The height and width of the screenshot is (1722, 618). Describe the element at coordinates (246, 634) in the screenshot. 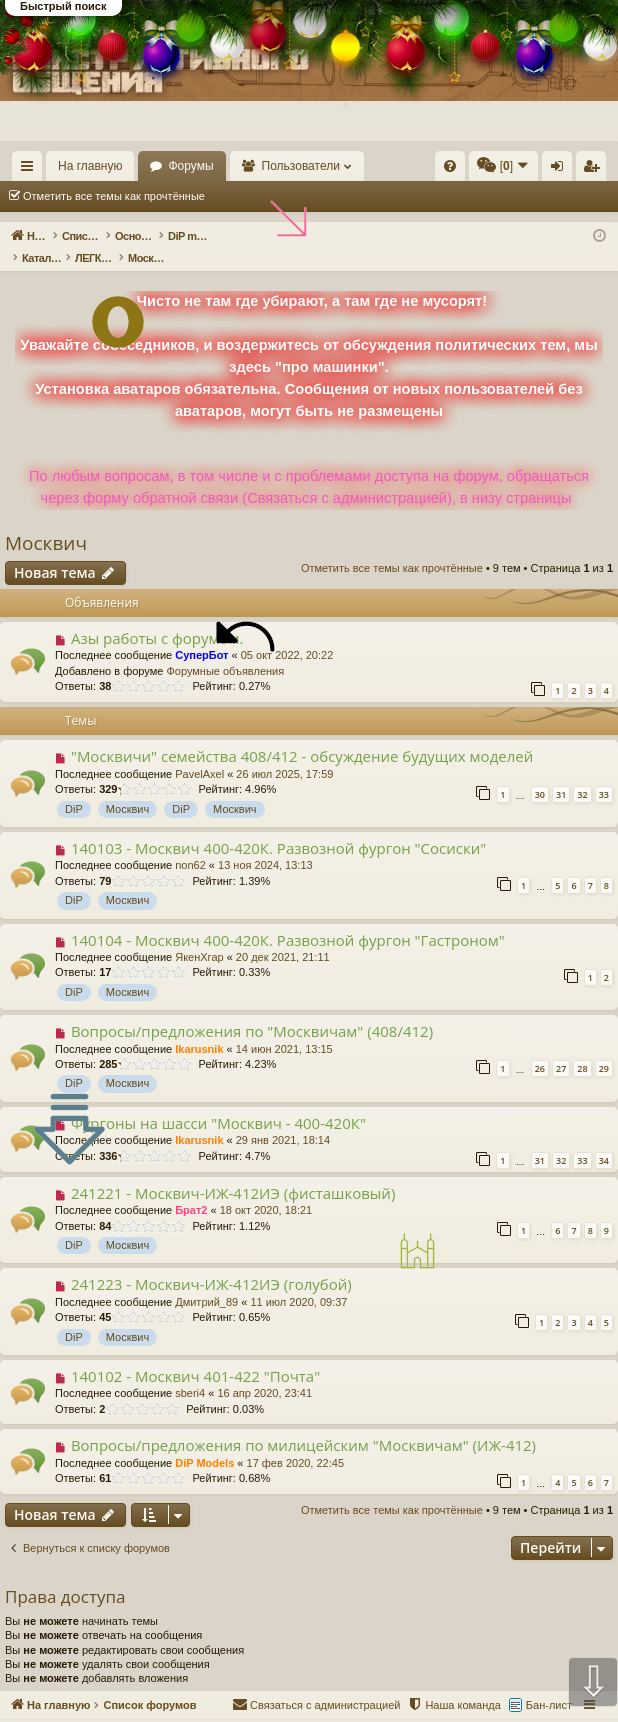

I see `undo last action` at that location.